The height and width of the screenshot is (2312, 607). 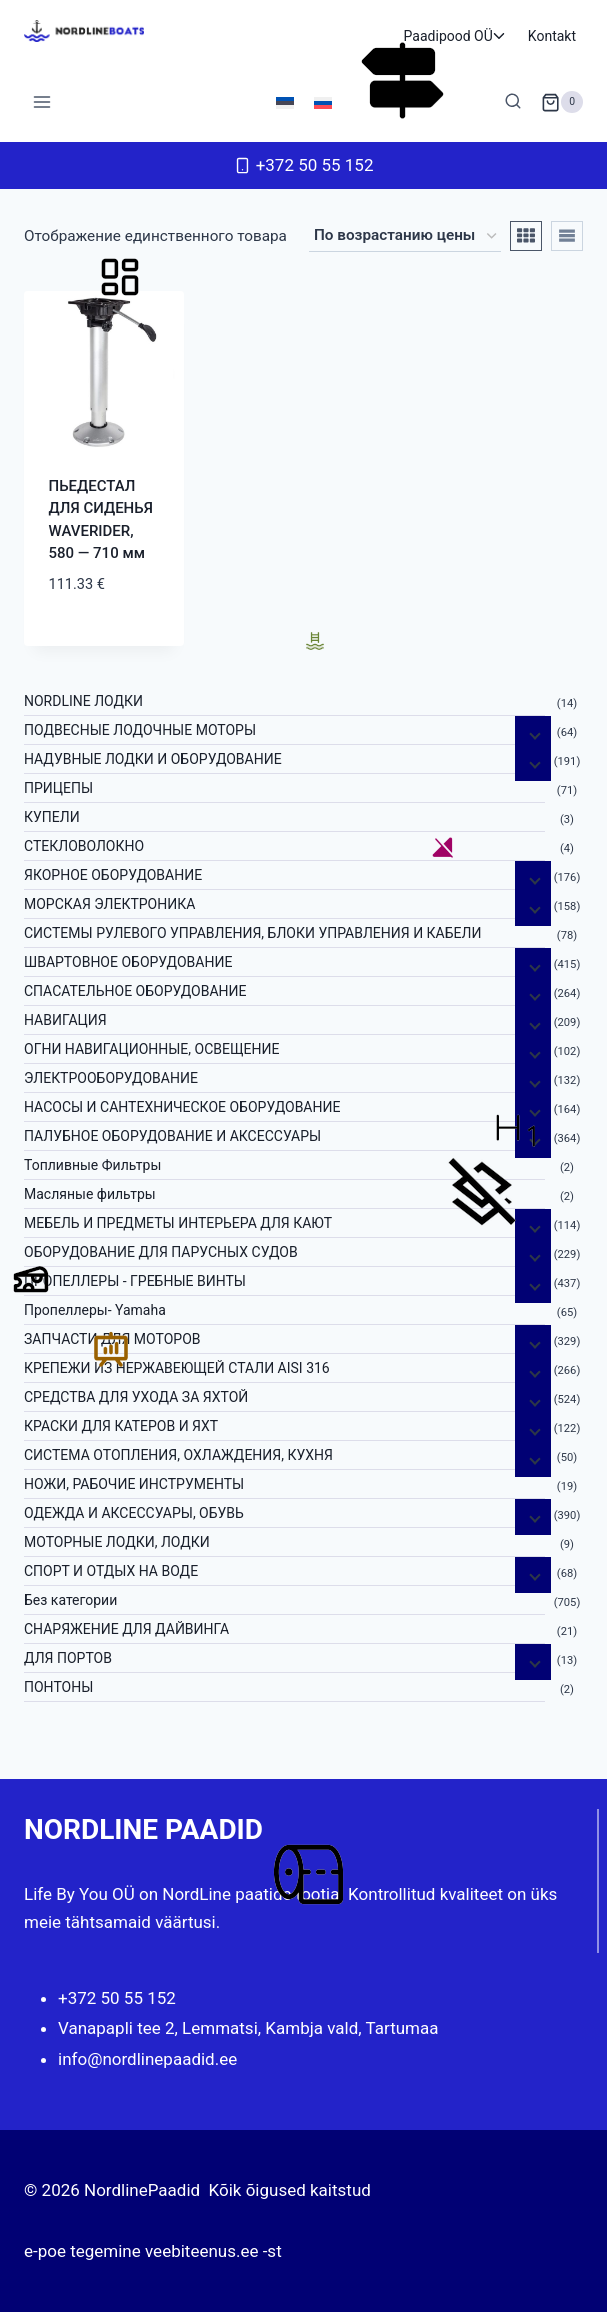 I want to click on format text as heading level 1, so click(x=515, y=1130).